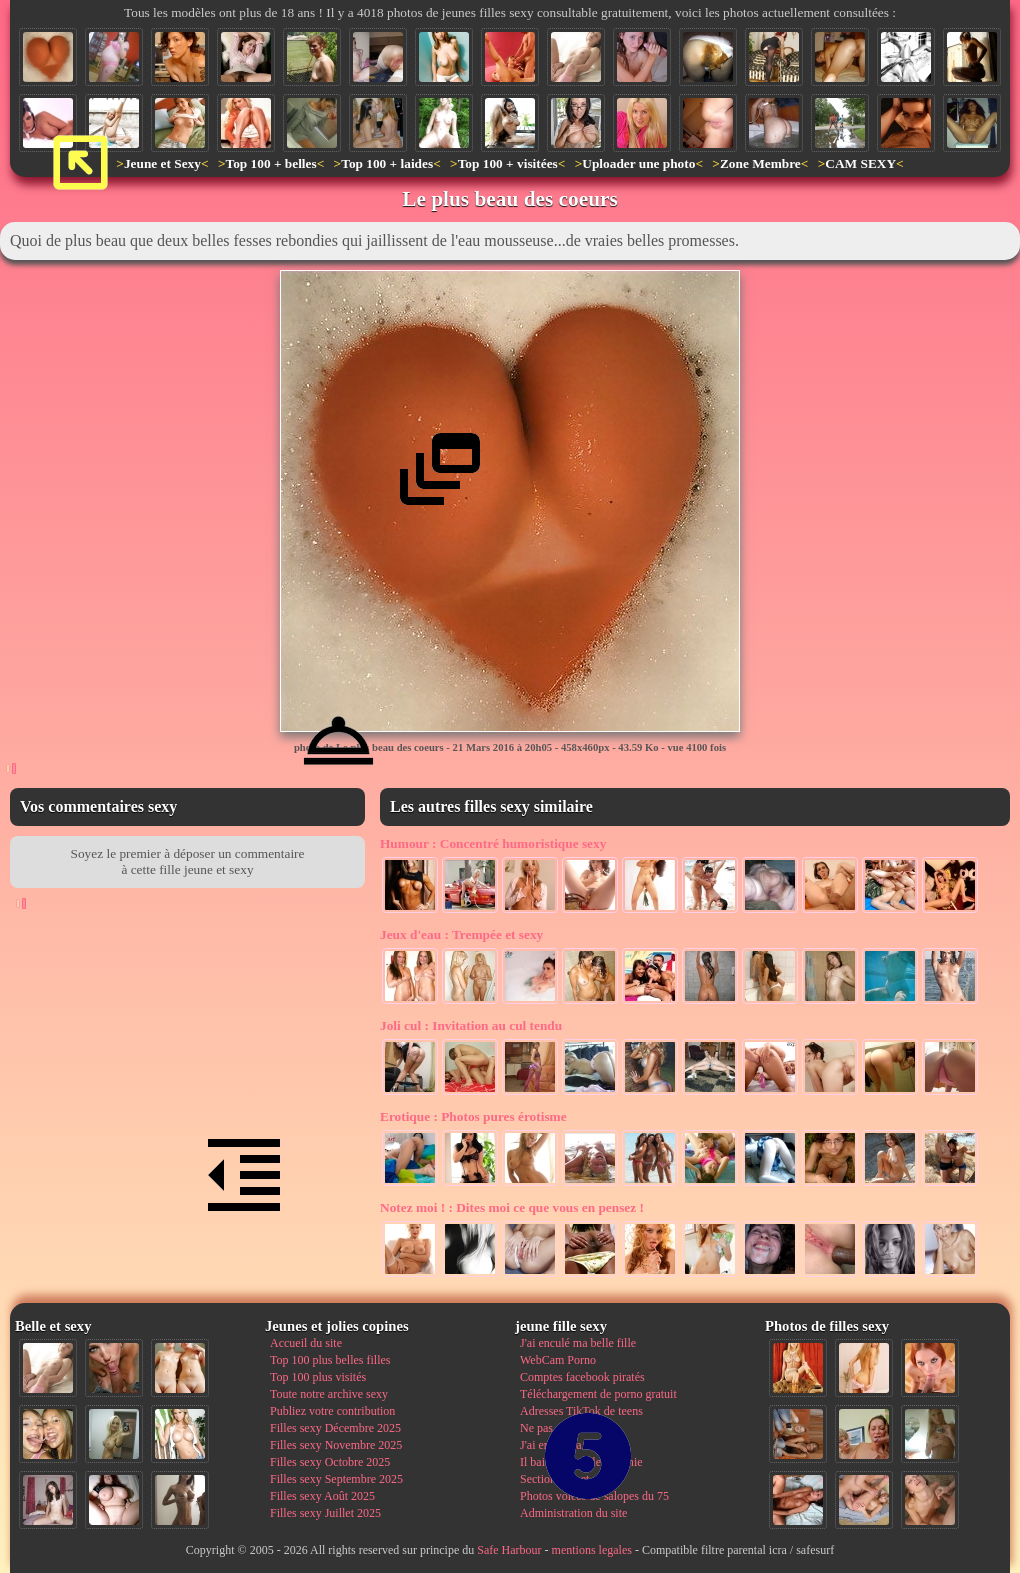 Image resolution: width=1020 pixels, height=1573 pixels. I want to click on decrease text indentation, so click(244, 1175).